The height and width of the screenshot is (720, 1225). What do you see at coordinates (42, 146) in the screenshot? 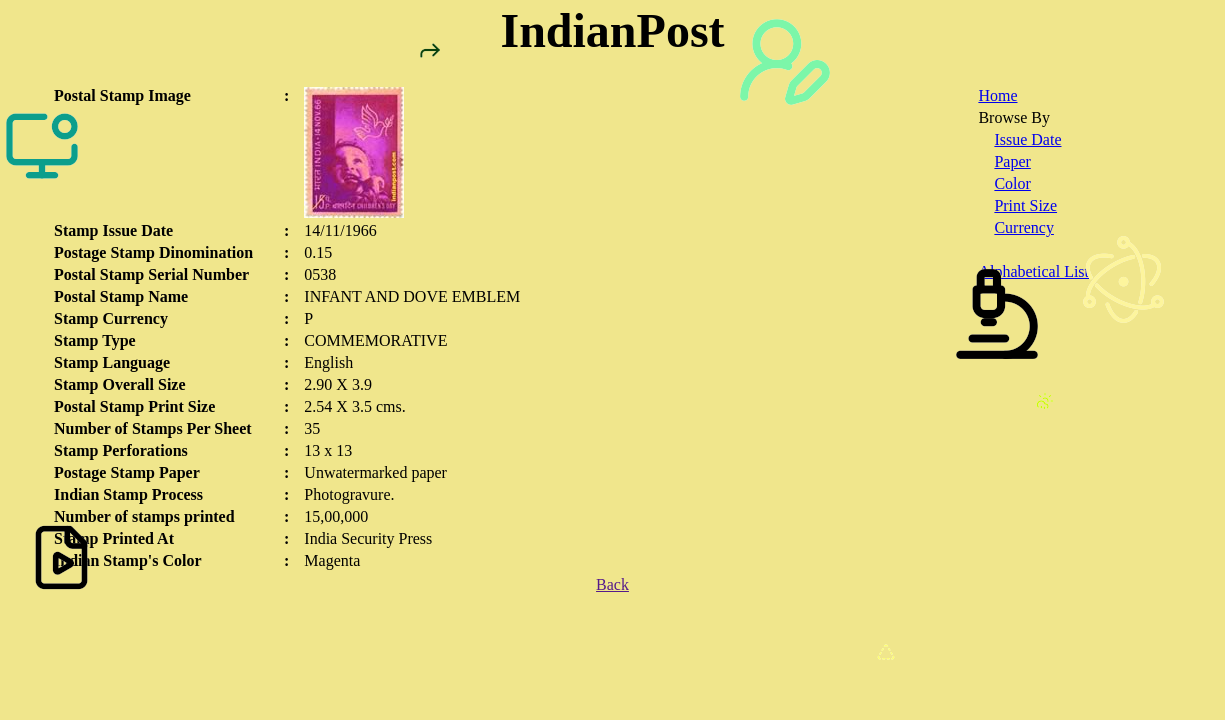
I see `indicates active screen recording or broadcast` at bounding box center [42, 146].